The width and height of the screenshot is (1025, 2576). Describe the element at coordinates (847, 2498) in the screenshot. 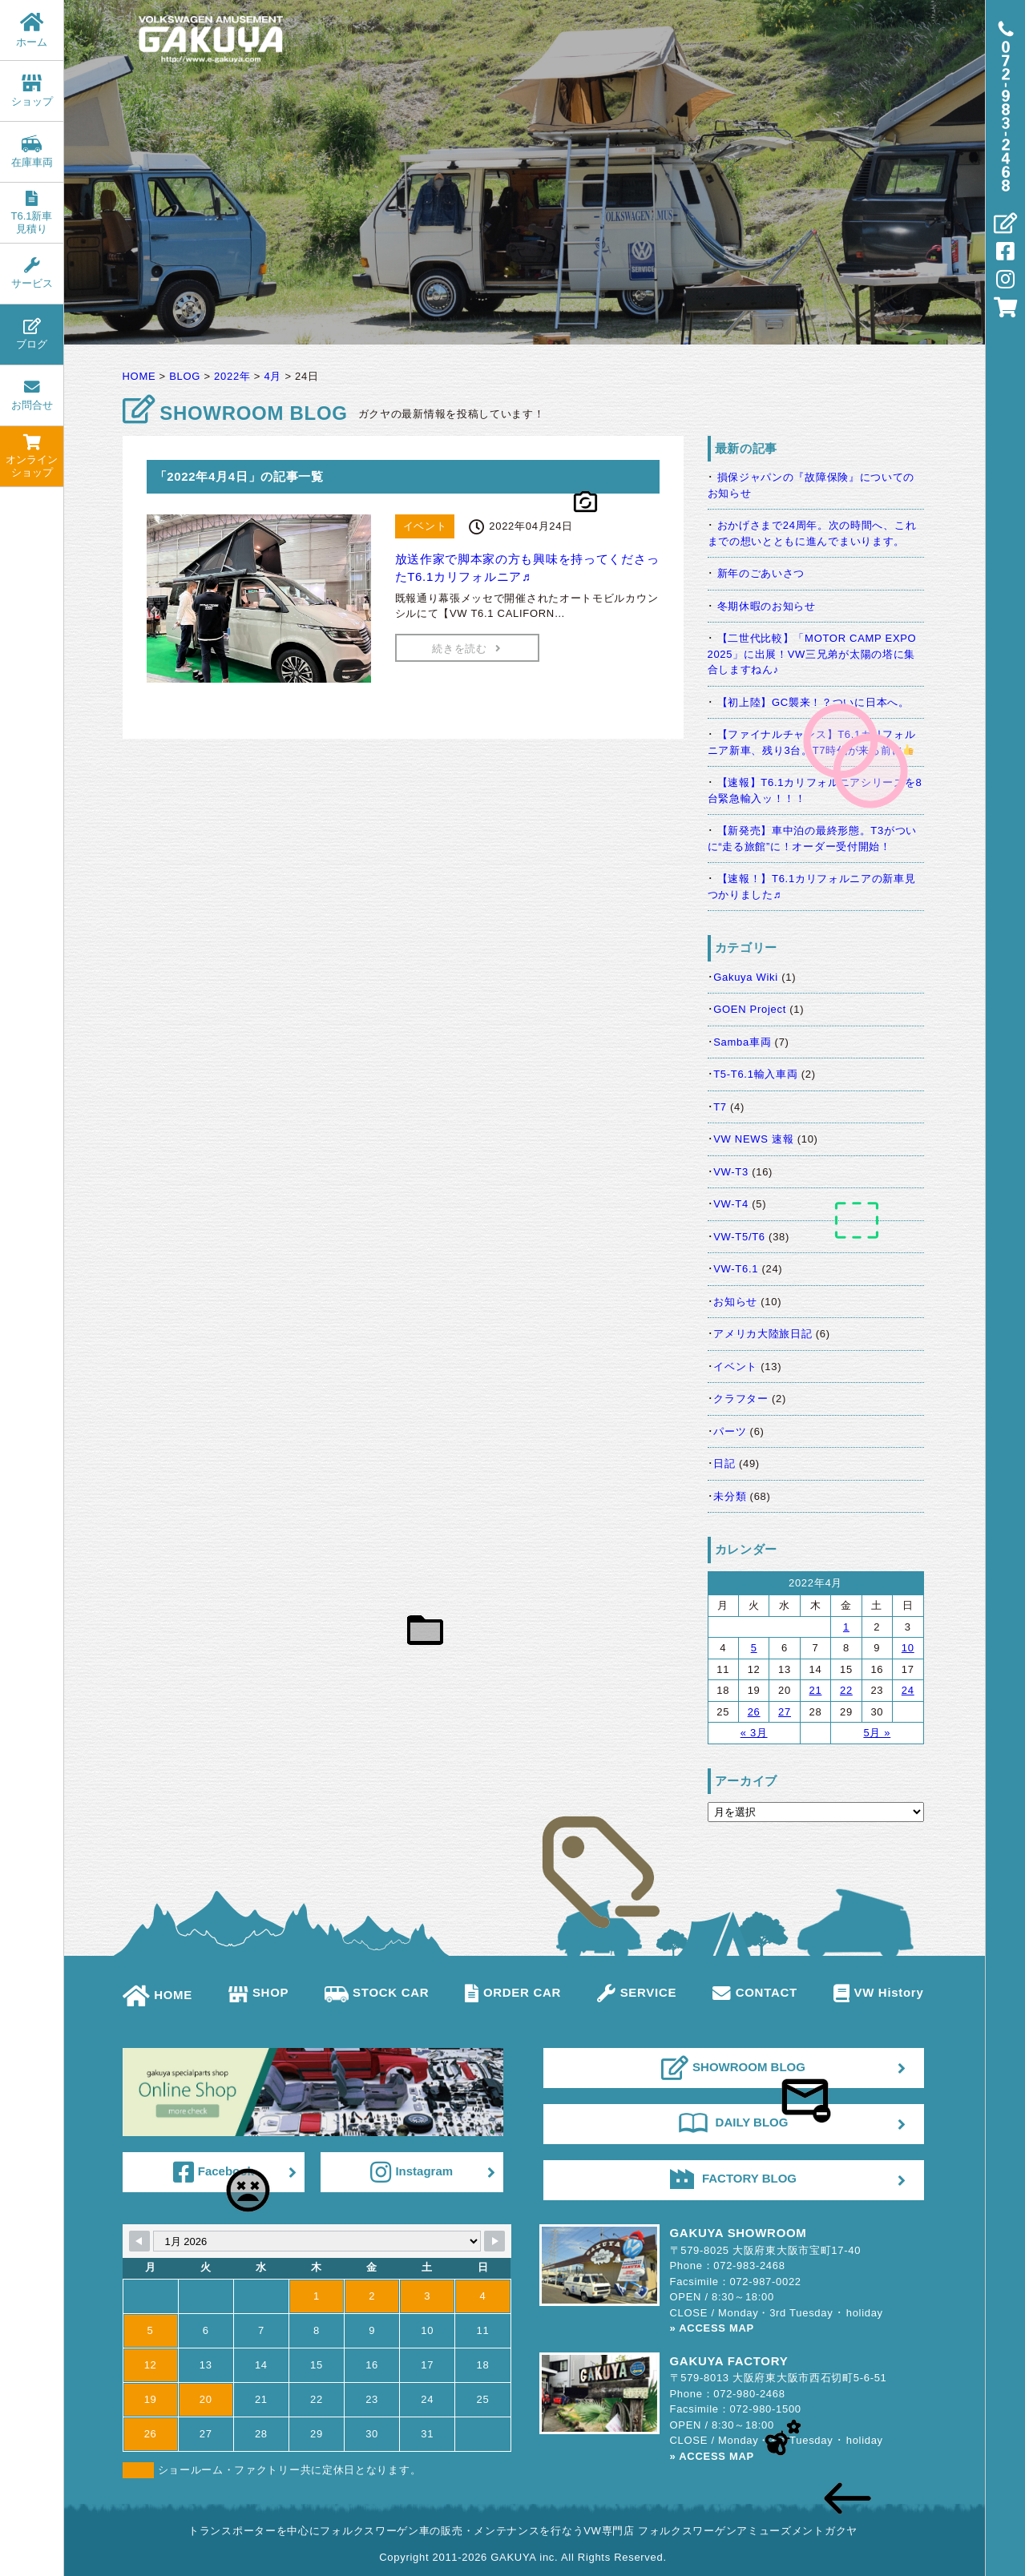

I see `navigate back to previous screen` at that location.